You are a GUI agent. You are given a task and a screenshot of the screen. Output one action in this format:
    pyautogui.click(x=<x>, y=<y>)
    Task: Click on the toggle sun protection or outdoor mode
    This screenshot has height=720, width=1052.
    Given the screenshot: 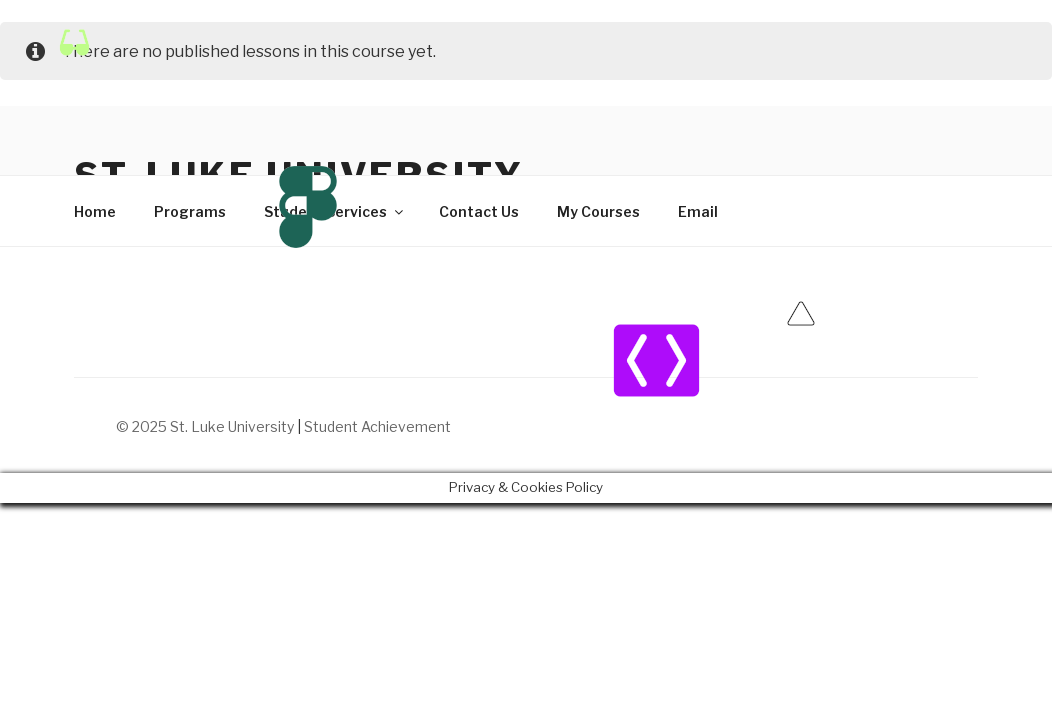 What is the action you would take?
    pyautogui.click(x=74, y=42)
    